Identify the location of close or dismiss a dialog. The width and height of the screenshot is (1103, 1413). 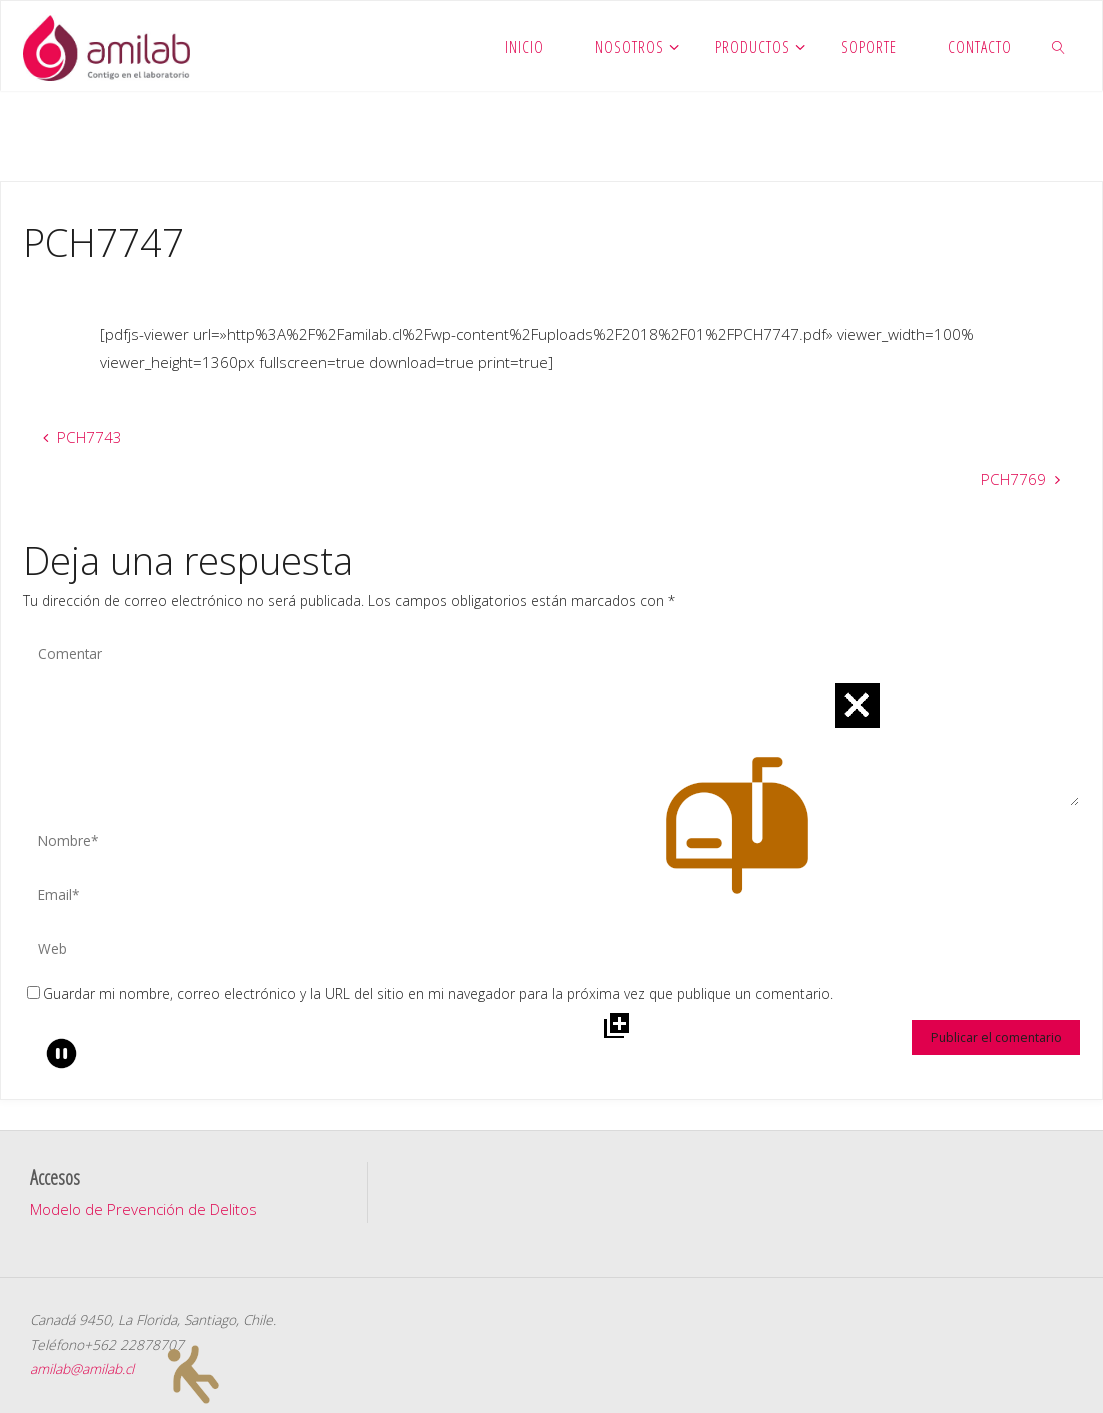
(857, 705).